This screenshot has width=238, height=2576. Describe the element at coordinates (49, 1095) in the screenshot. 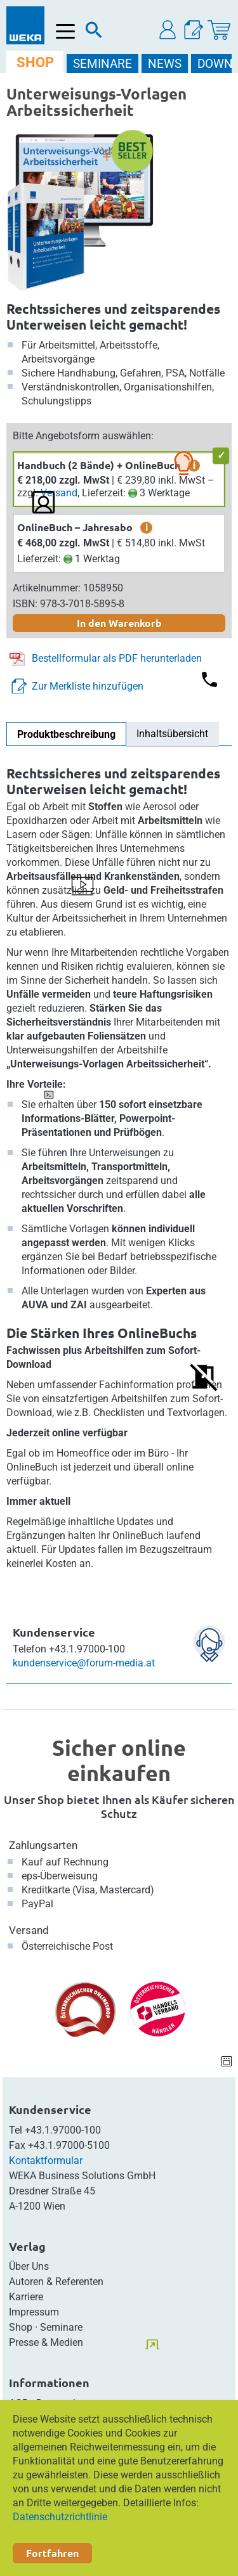

I see `open terminal or command line interface` at that location.